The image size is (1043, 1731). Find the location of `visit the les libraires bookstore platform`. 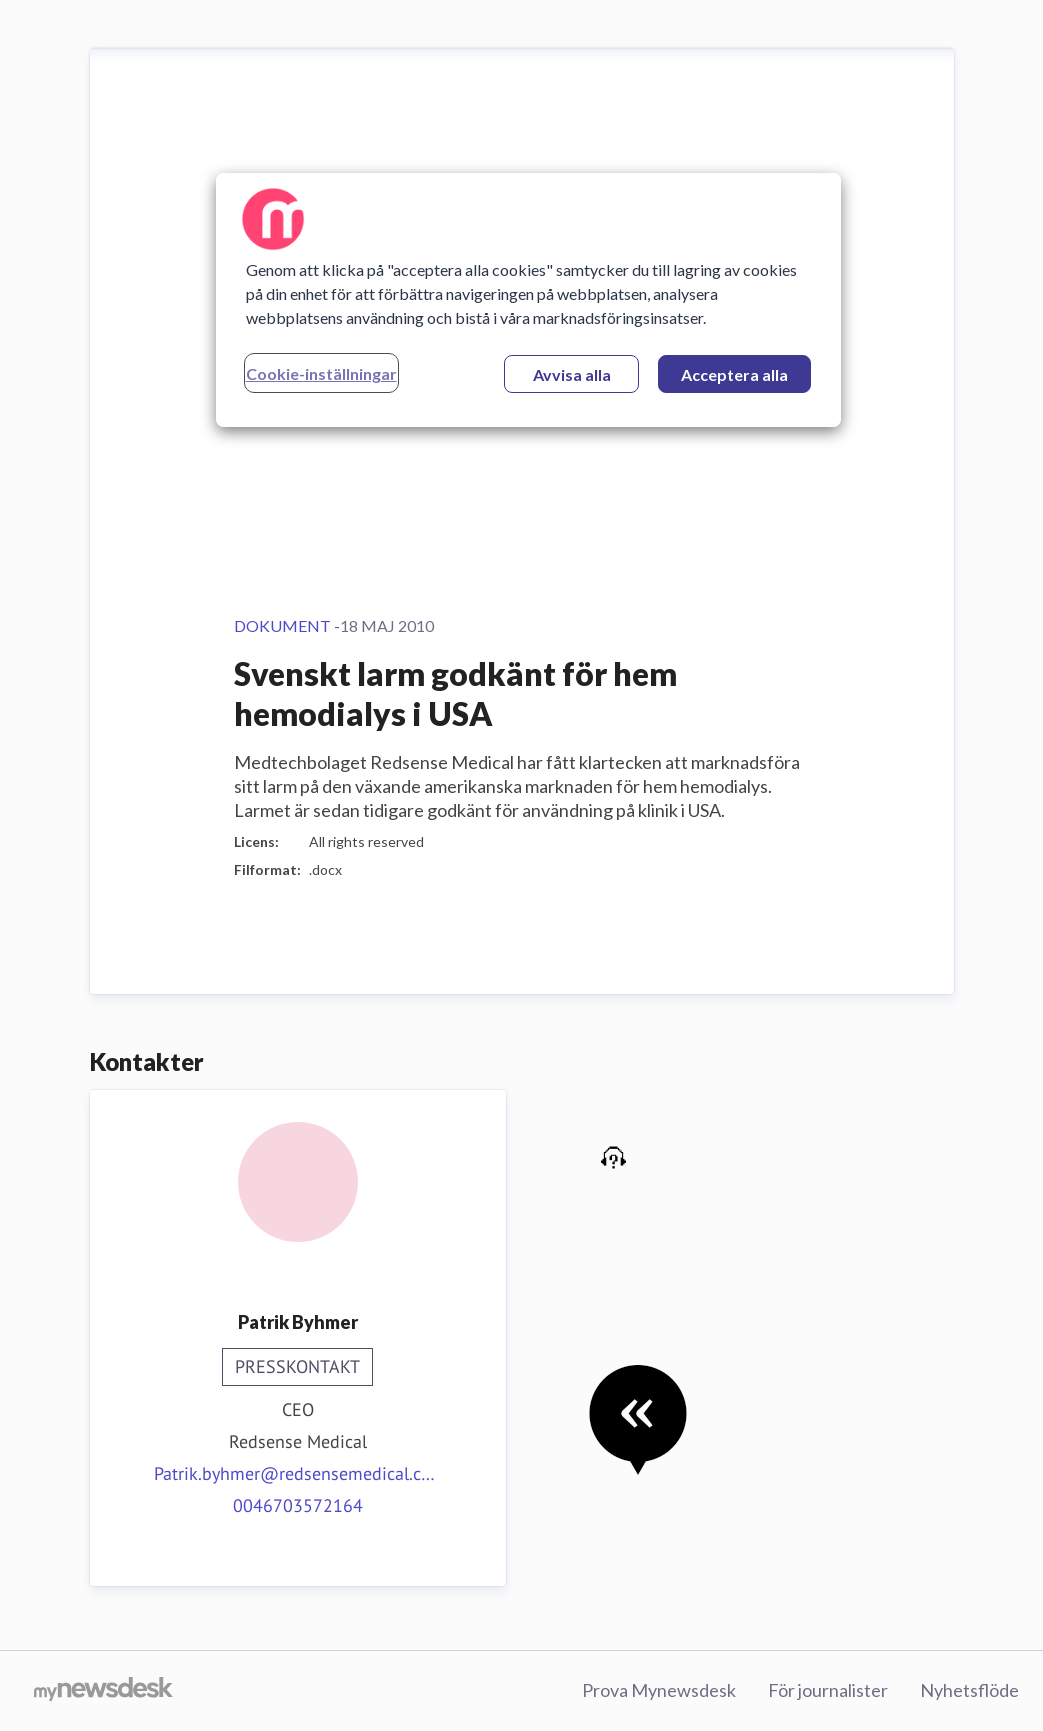

visit the les libraires bookstore platform is located at coordinates (638, 1420).